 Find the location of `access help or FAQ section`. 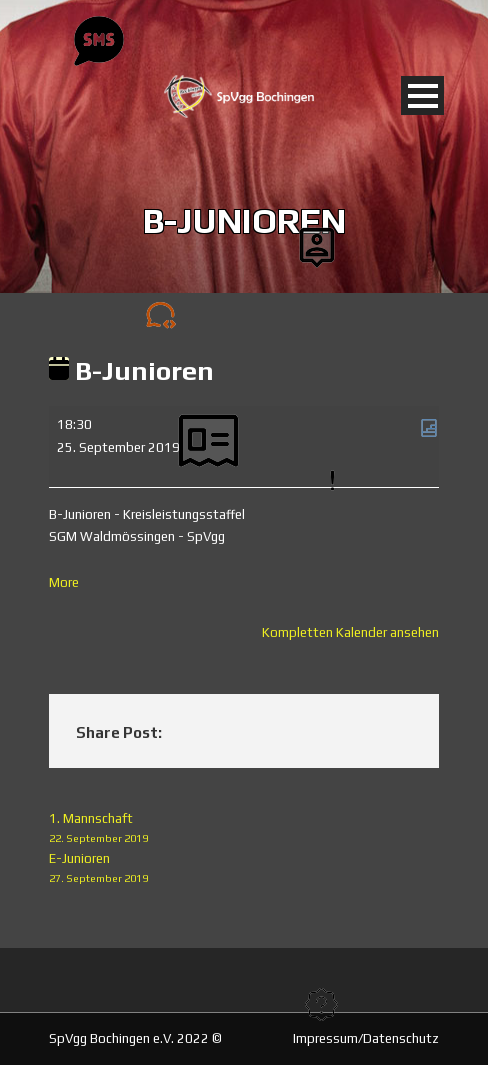

access help or FAQ section is located at coordinates (321, 1004).